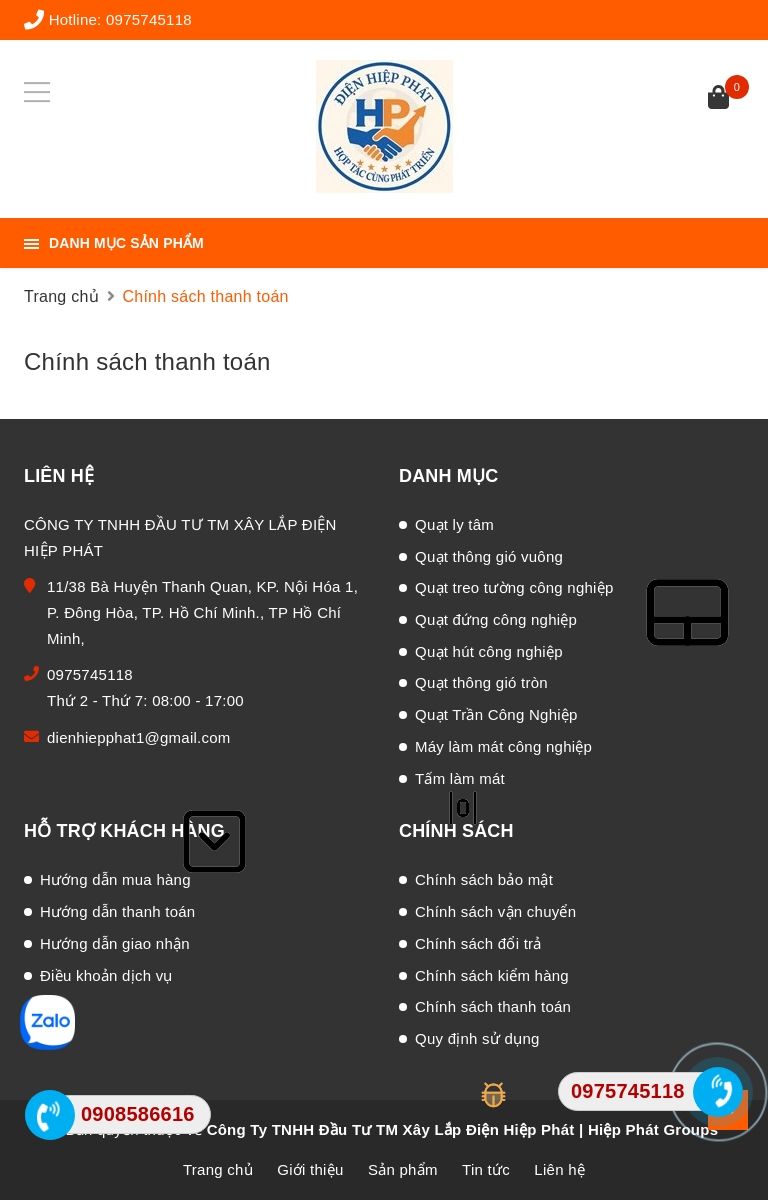 The image size is (768, 1200). I want to click on access touchpad settings, so click(687, 612).